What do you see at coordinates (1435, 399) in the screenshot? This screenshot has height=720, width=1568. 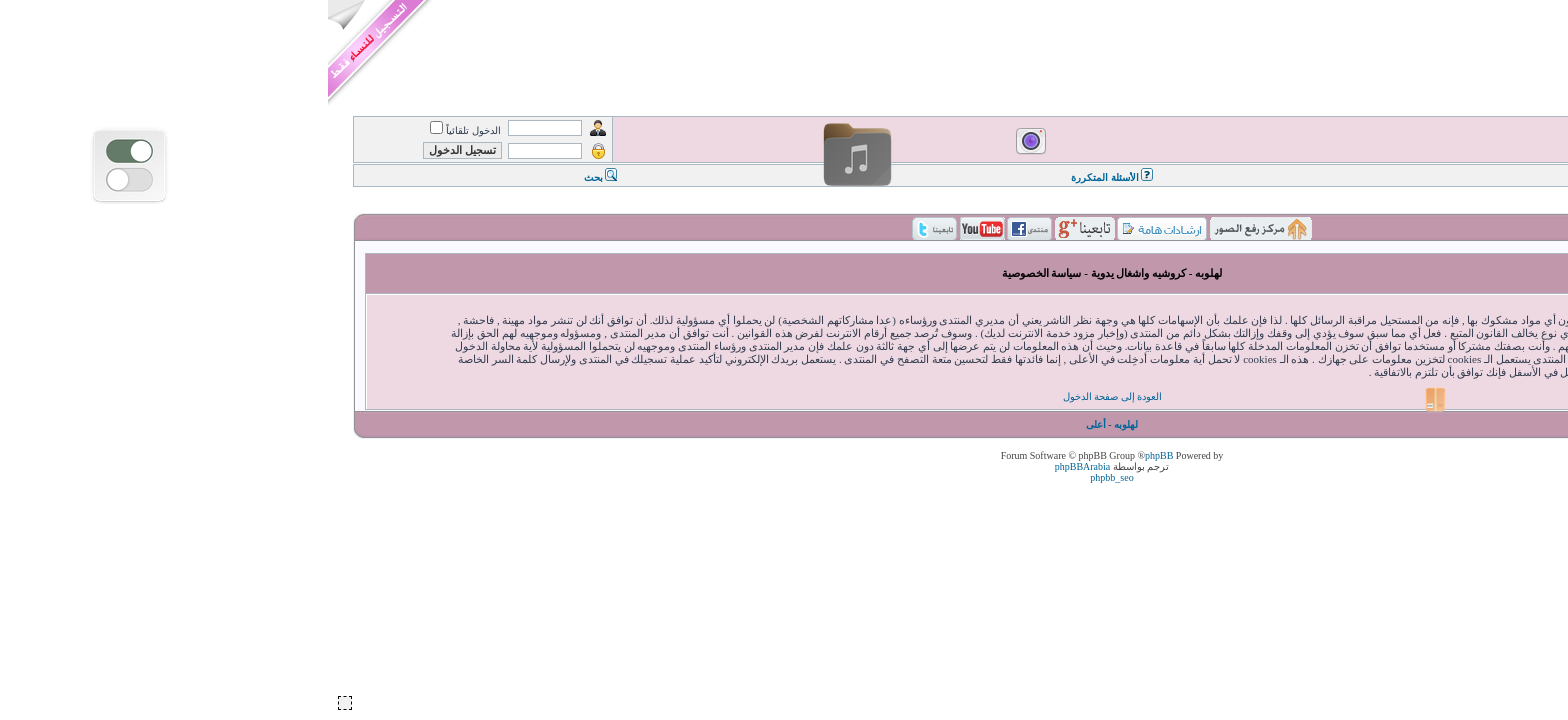 I see `a compressed archive or package file` at bounding box center [1435, 399].